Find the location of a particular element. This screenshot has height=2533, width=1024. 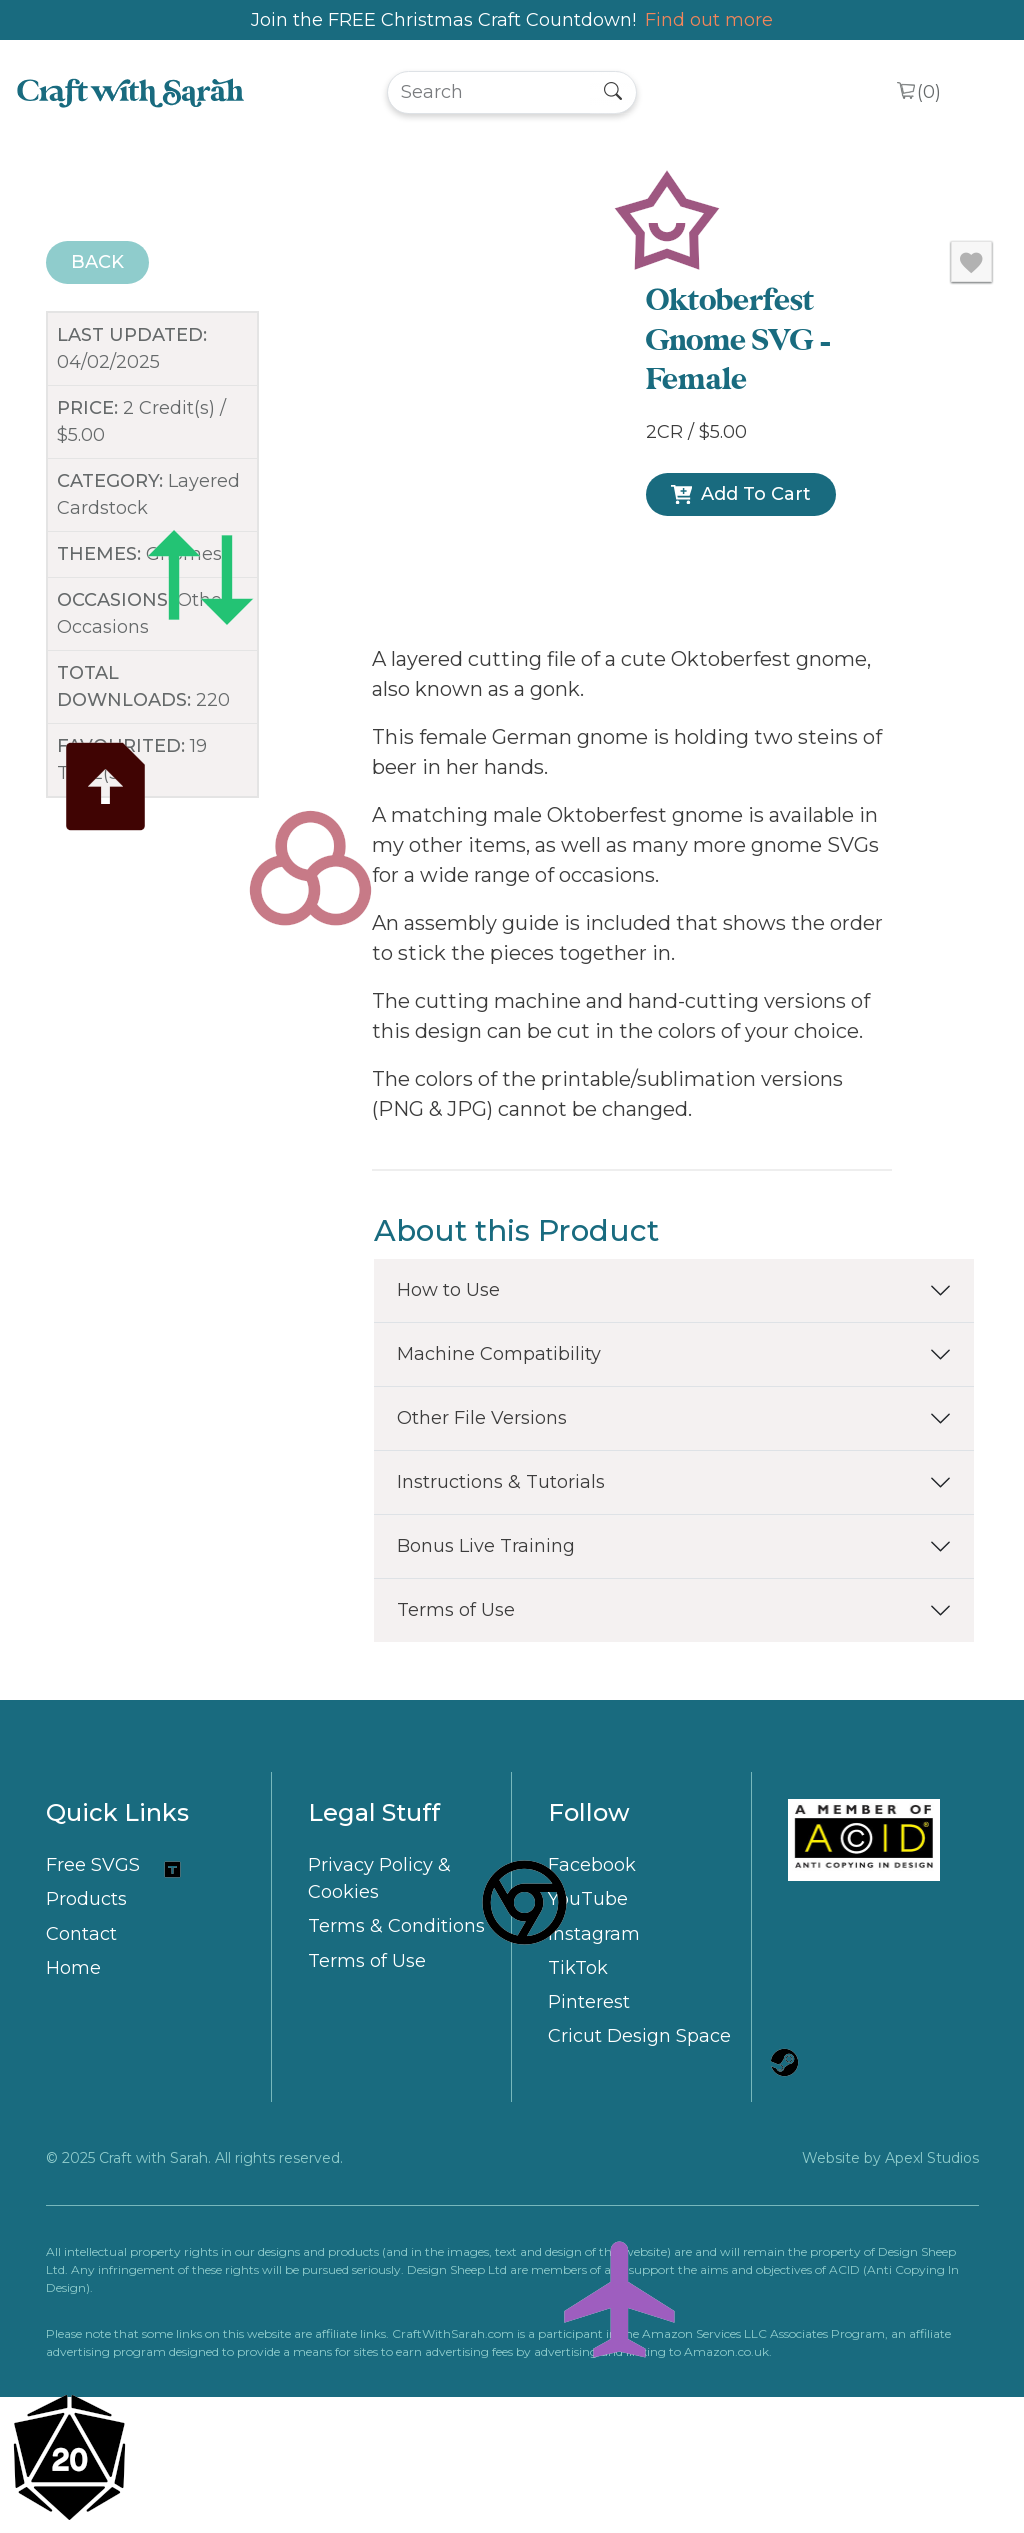

enable airplane mode is located at coordinates (616, 2299).